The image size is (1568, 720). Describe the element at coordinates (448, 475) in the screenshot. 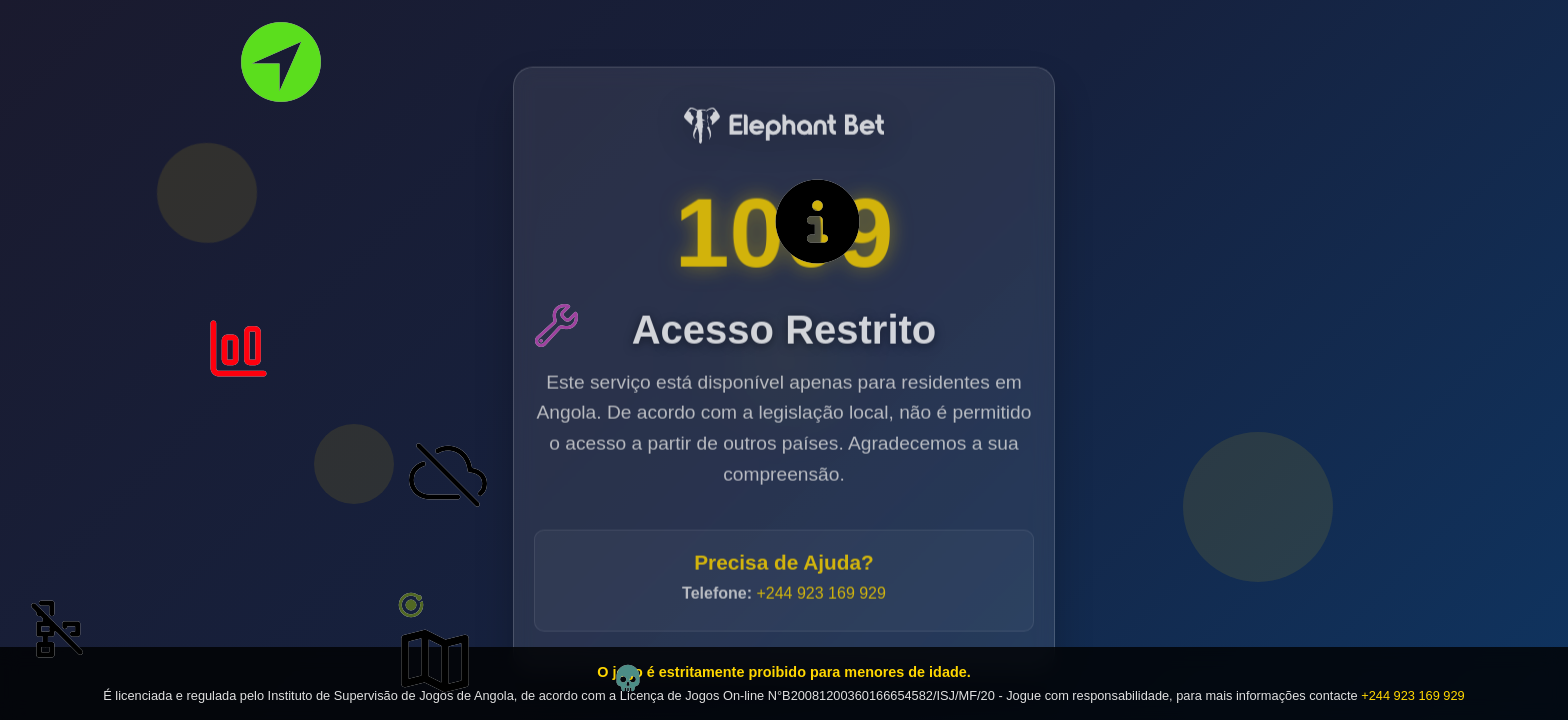

I see `indicates cloud storage is unavailable` at that location.